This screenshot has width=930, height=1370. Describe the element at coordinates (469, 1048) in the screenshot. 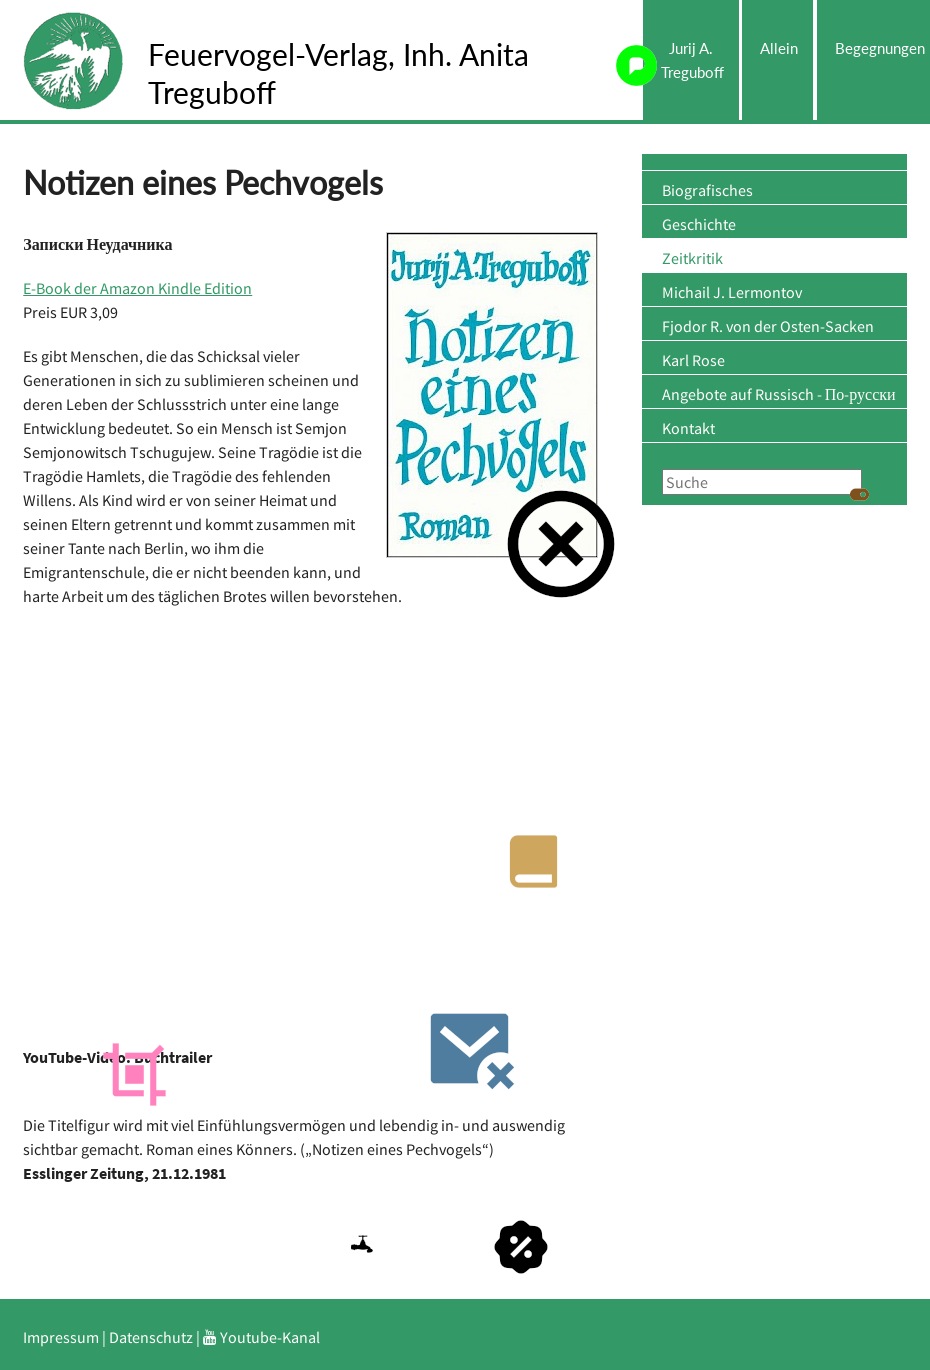

I see `delete an email message` at that location.